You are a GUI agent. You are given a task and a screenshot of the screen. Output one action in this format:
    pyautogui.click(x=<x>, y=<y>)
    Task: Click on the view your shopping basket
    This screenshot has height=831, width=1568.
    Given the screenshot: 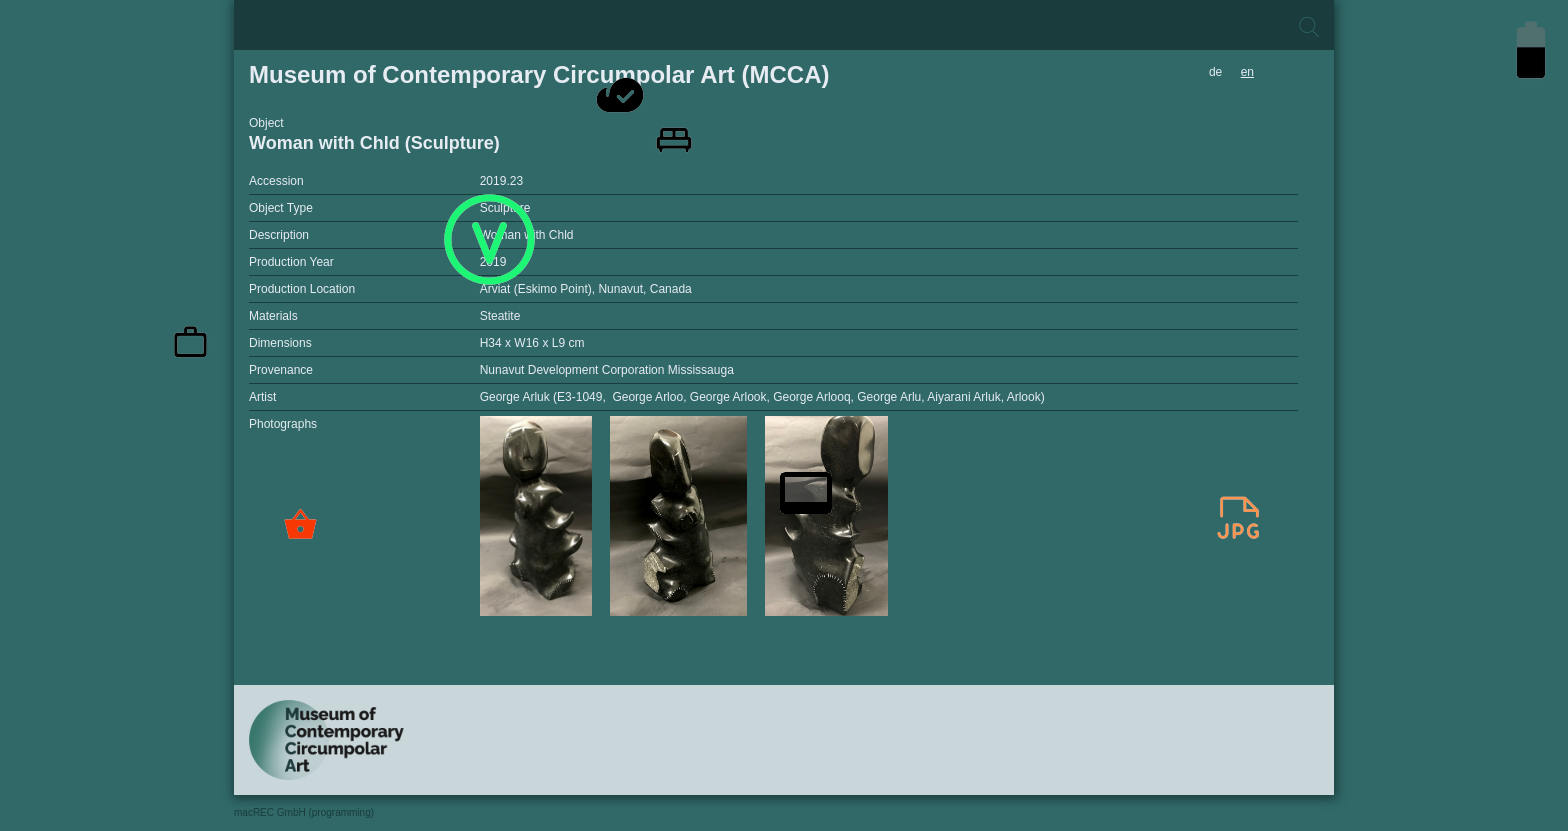 What is the action you would take?
    pyautogui.click(x=300, y=524)
    